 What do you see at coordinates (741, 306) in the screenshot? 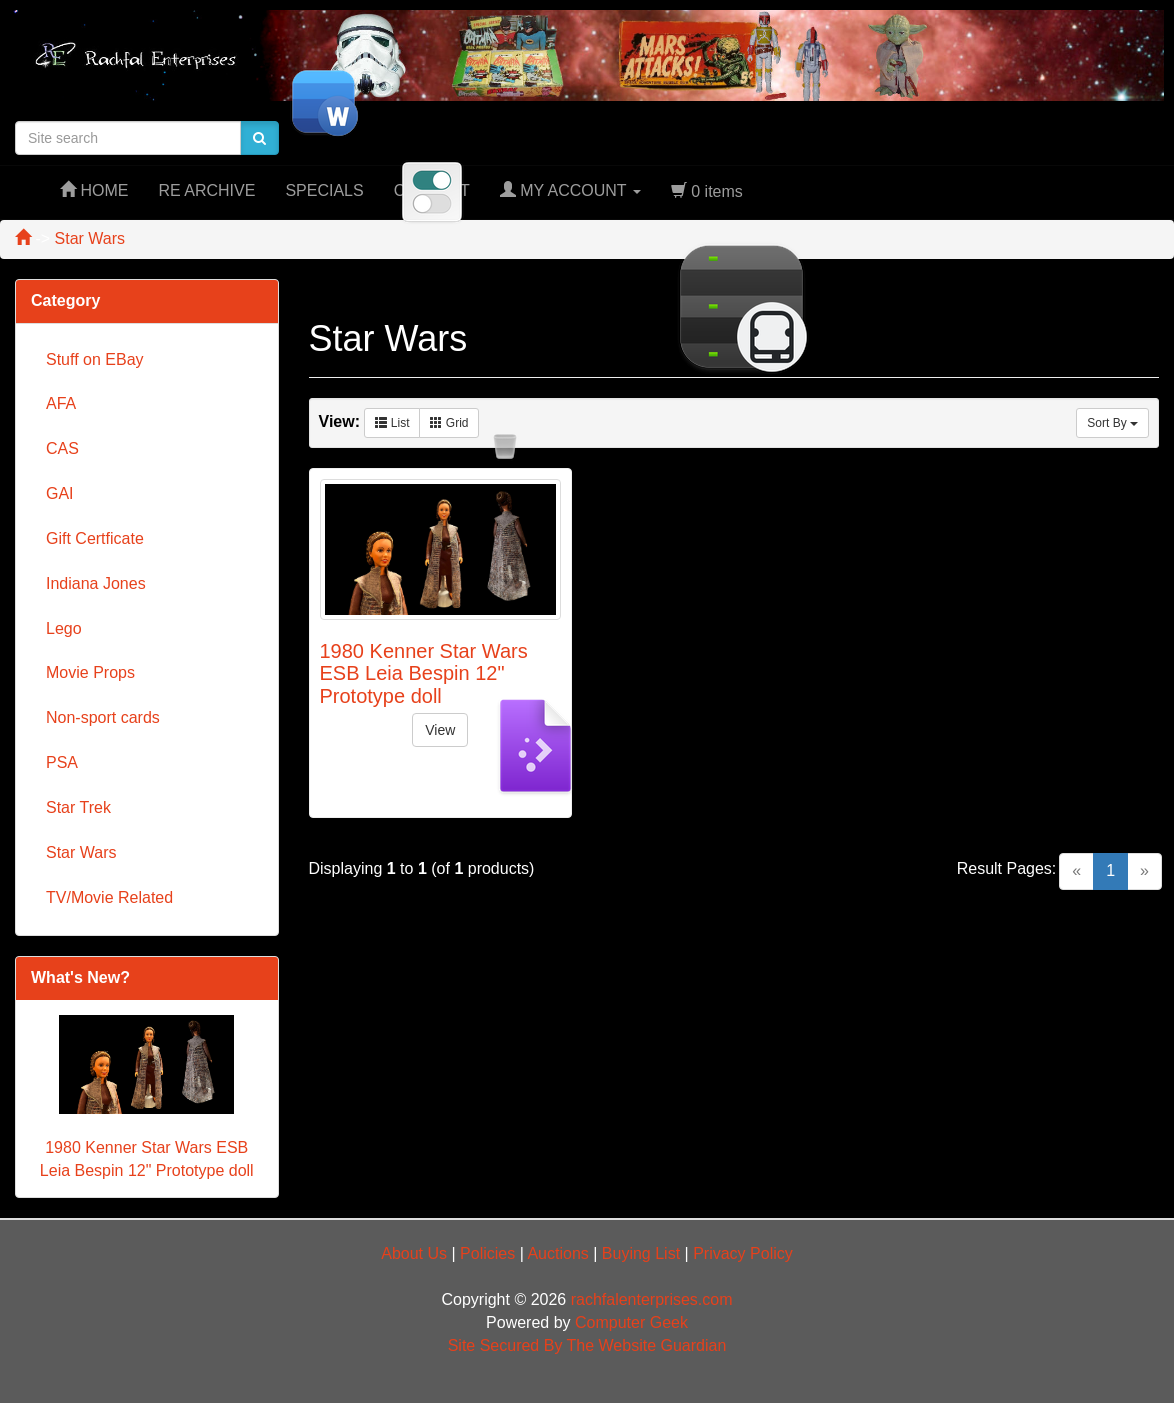
I see `configure iscsi storage server settings` at bounding box center [741, 306].